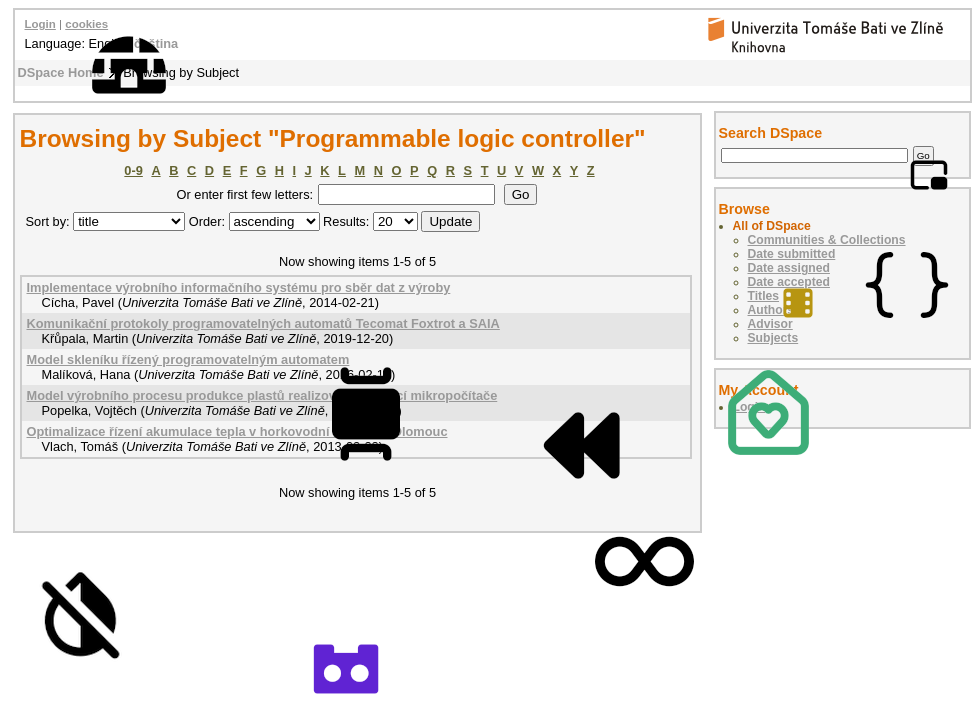 This screenshot has height=720, width=975. I want to click on enable picture-in-picture mode, so click(929, 175).